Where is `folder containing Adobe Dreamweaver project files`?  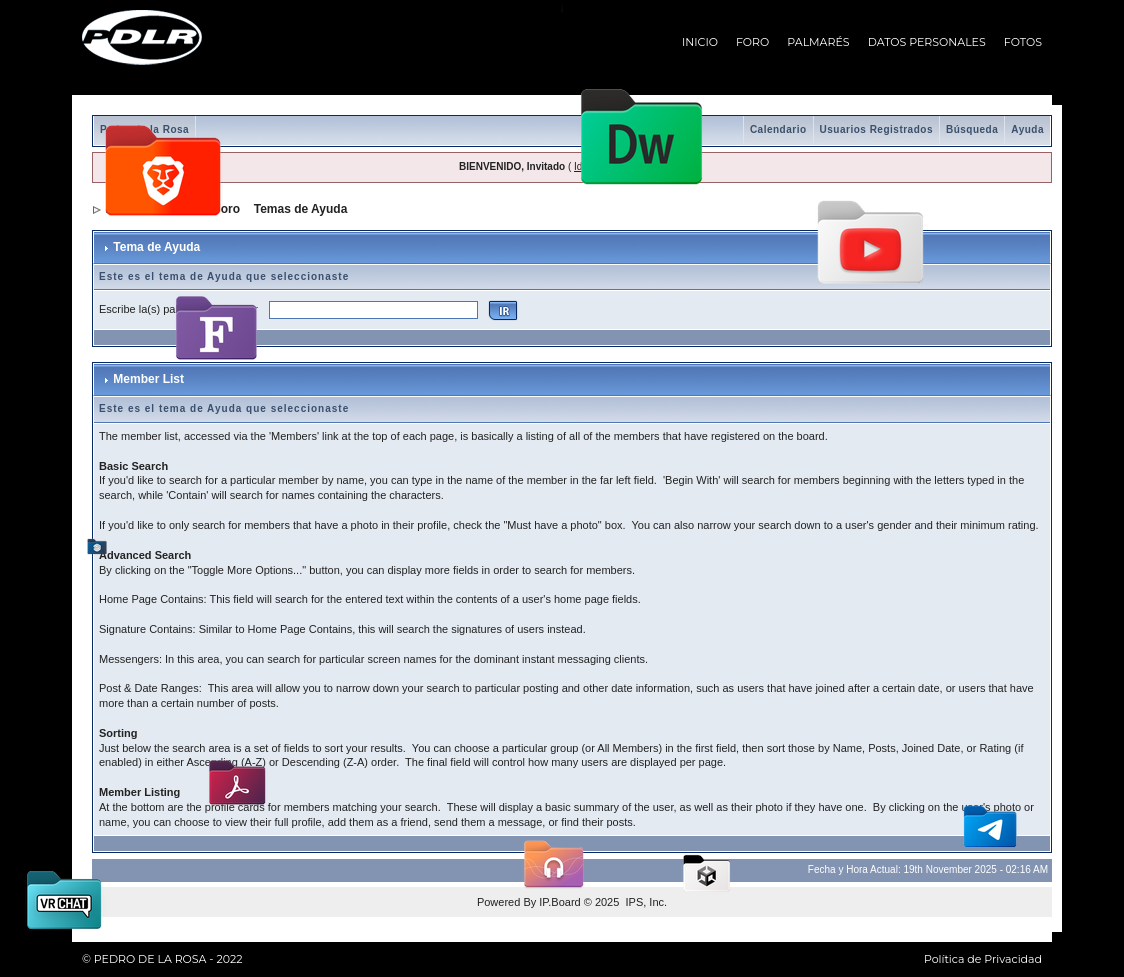 folder containing Adobe Dreamweaver project files is located at coordinates (641, 140).